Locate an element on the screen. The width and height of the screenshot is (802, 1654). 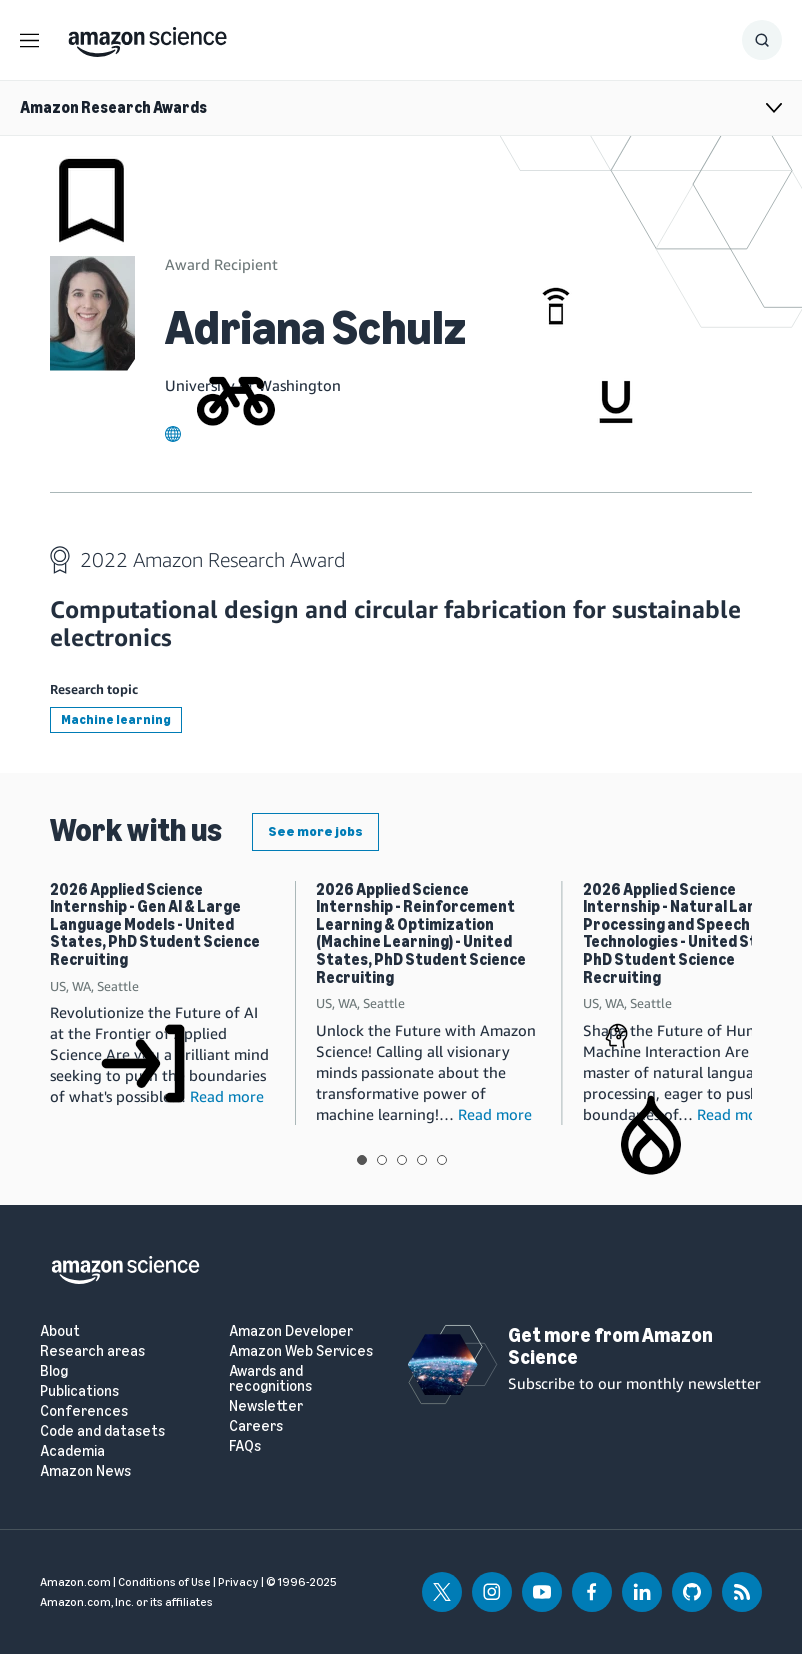
access AI or machine learning features is located at coordinates (617, 1036).